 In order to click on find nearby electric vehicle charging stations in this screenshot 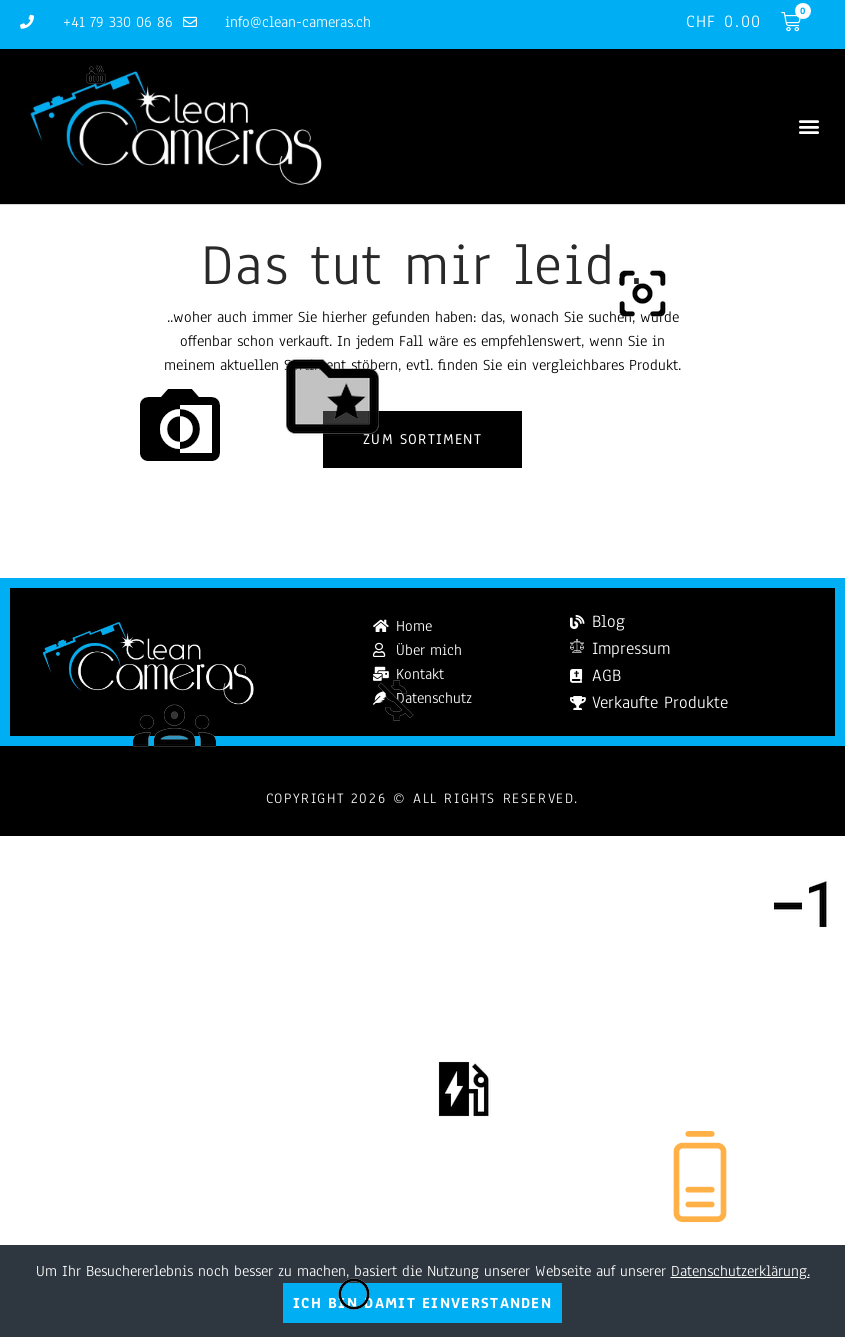, I will do `click(463, 1089)`.